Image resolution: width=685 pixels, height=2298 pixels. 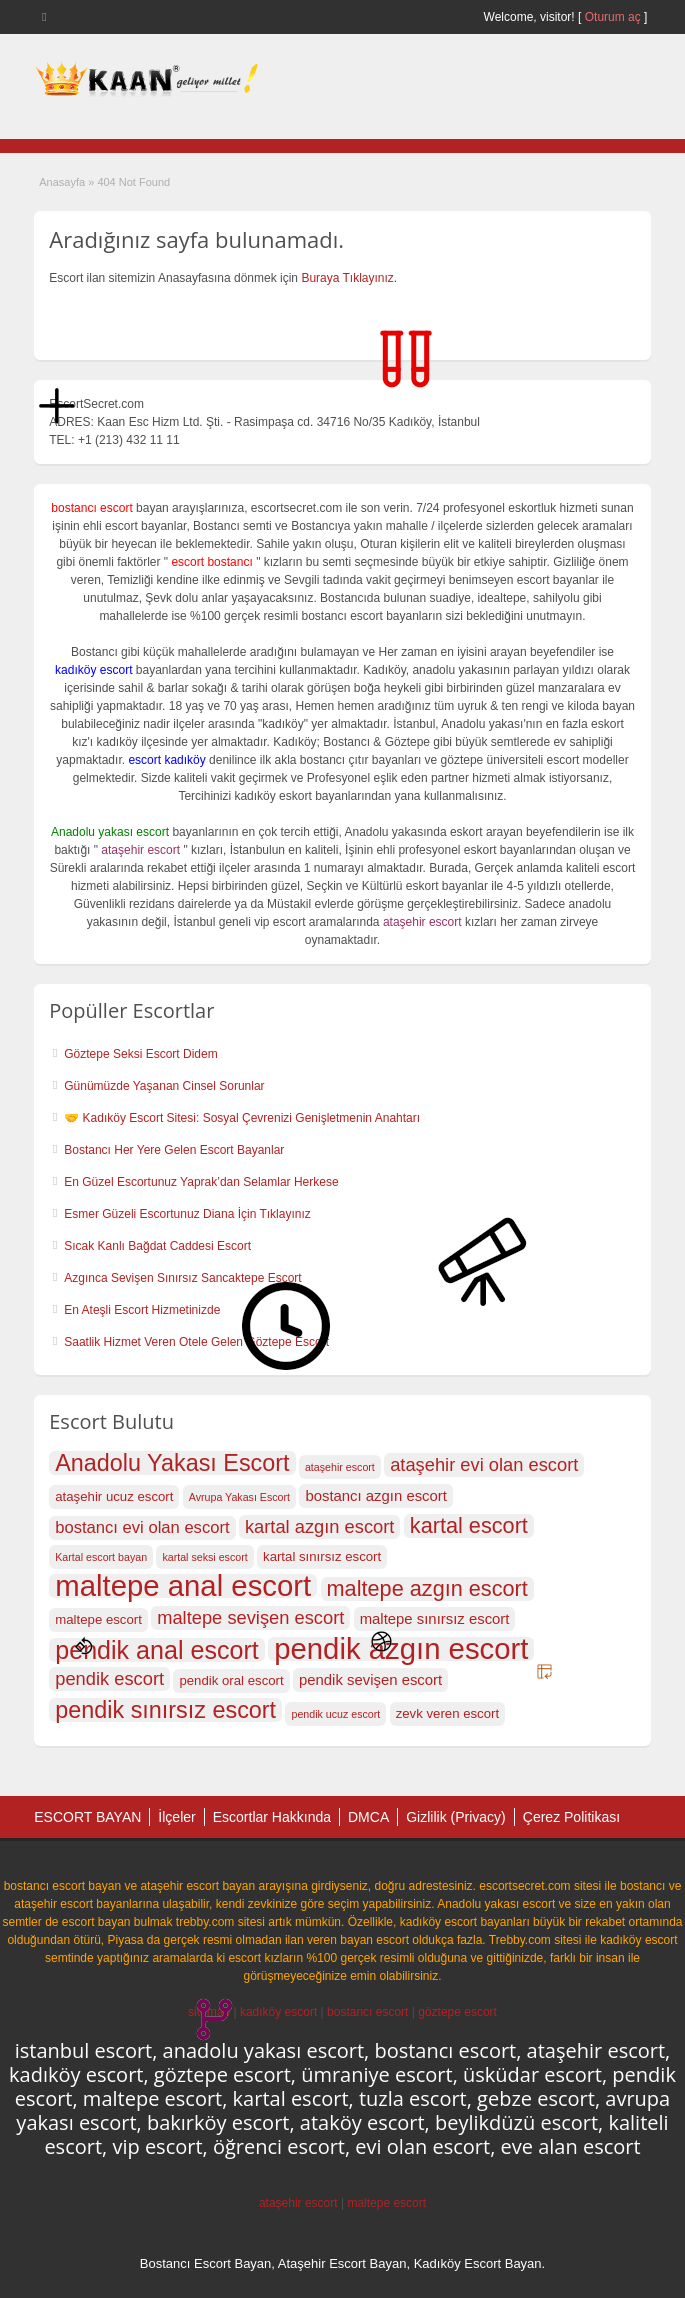 I want to click on view repository branches, so click(x=214, y=2019).